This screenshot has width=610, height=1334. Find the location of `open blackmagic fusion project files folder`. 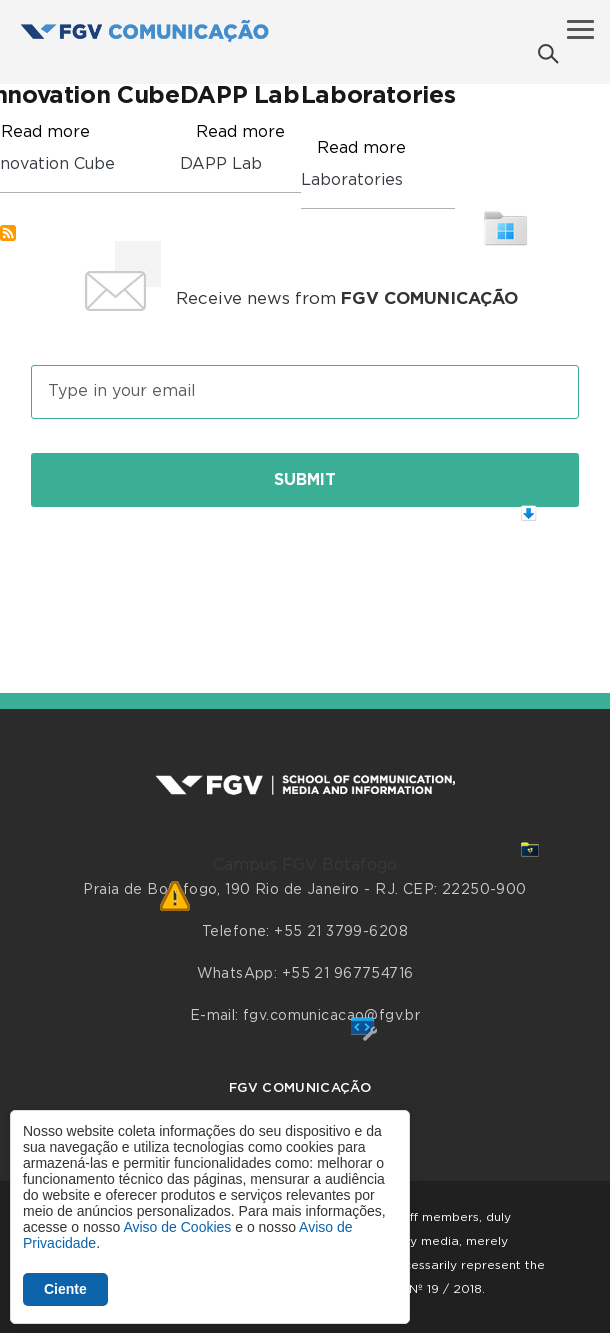

open blackmagic fusion project files folder is located at coordinates (530, 850).